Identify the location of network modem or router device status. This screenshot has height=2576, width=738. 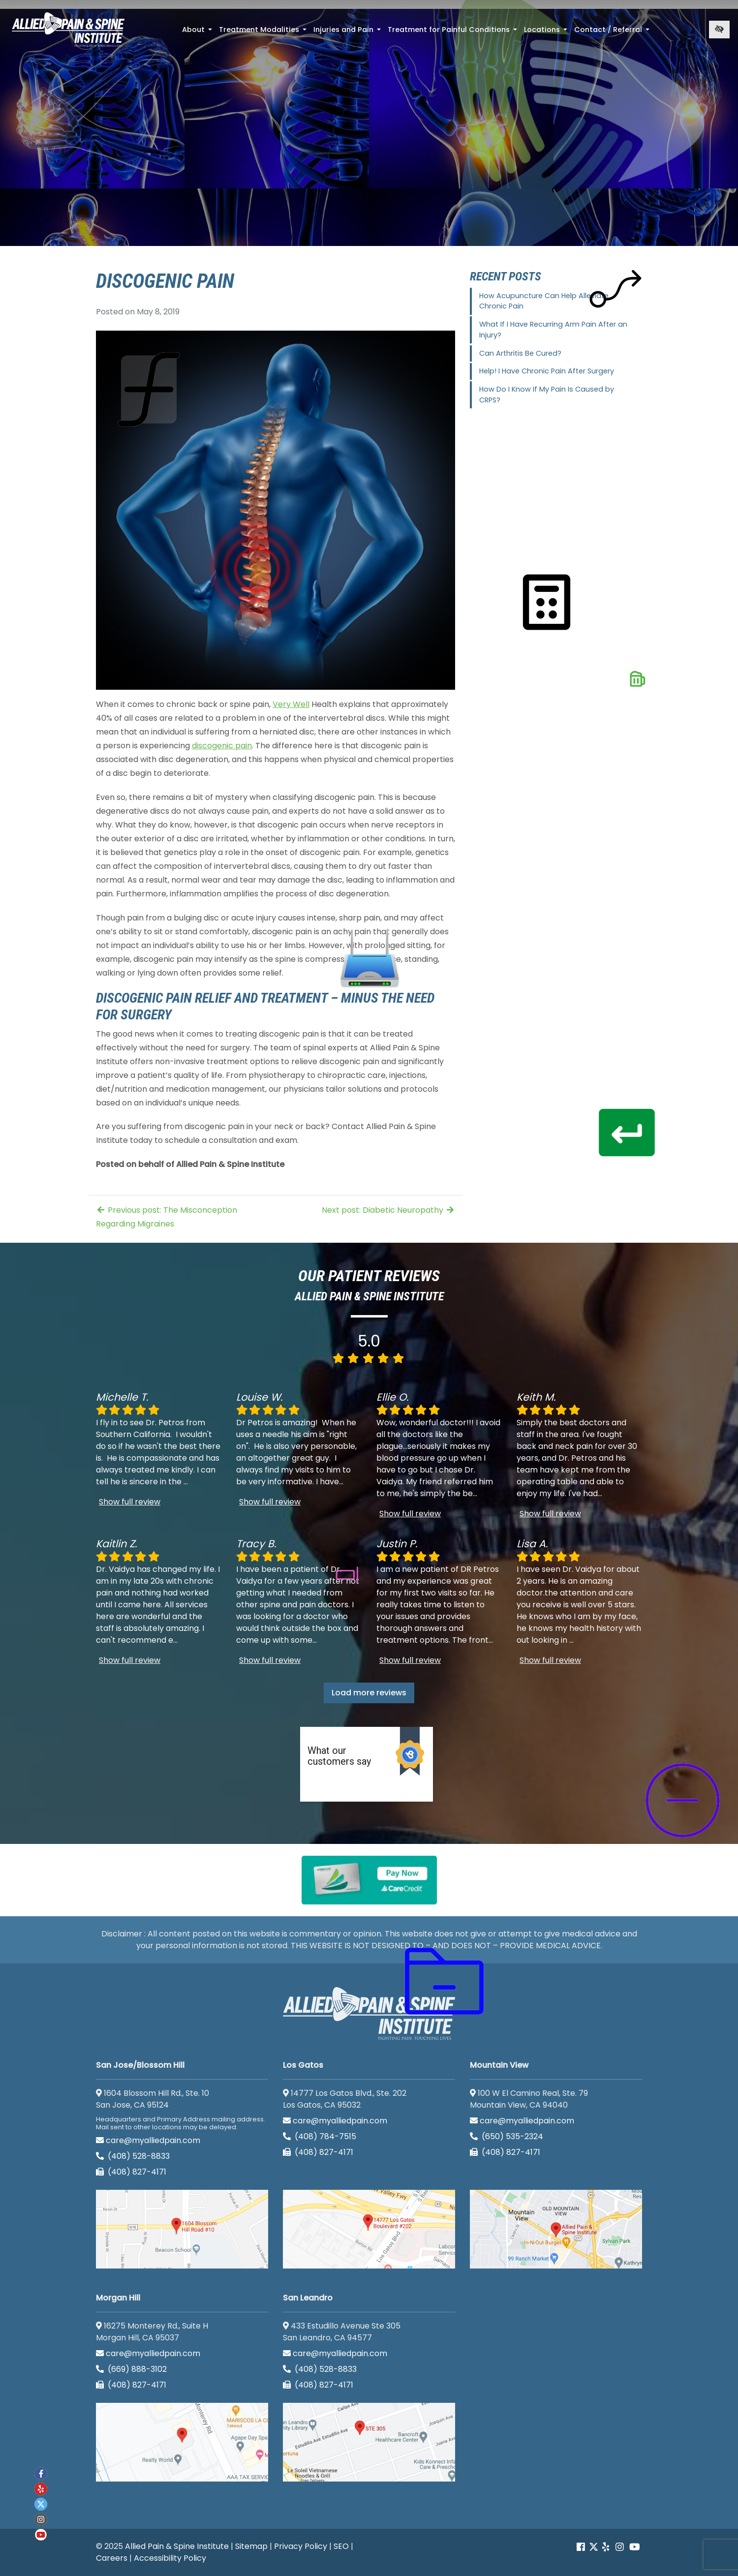
(369, 958).